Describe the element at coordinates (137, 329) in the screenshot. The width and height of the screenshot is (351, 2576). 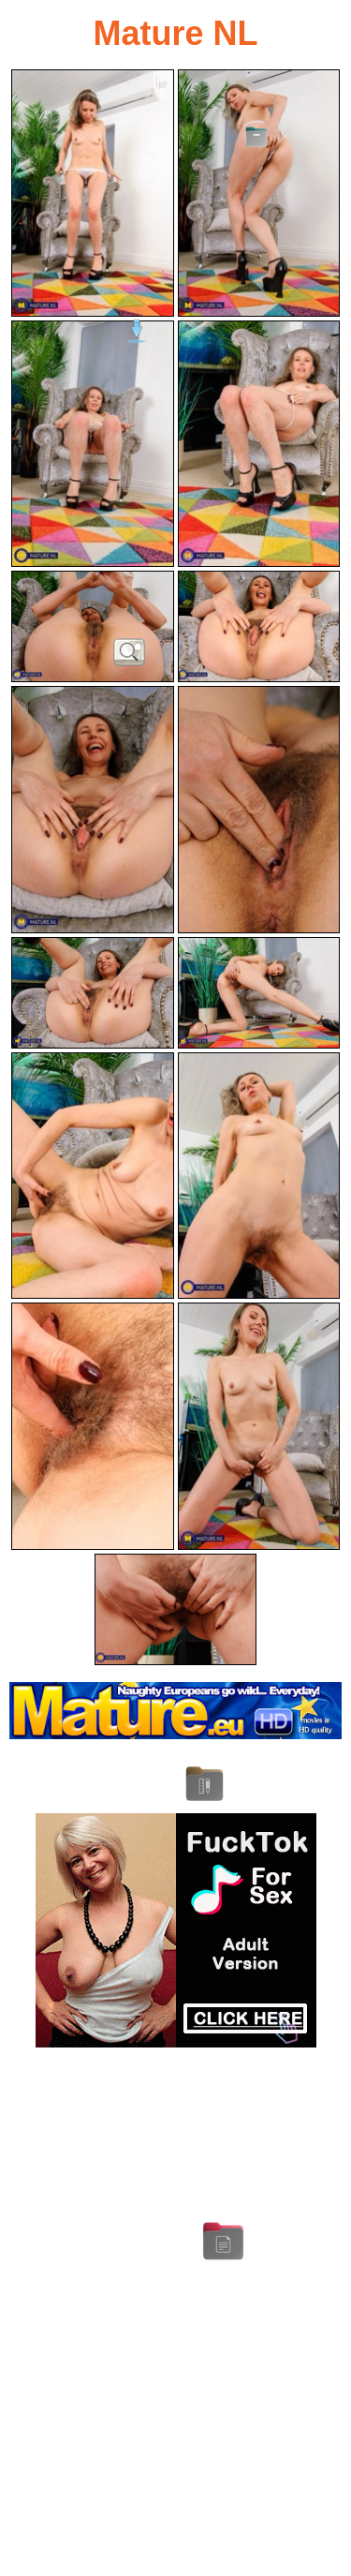
I see `save document to a new location or filename` at that location.